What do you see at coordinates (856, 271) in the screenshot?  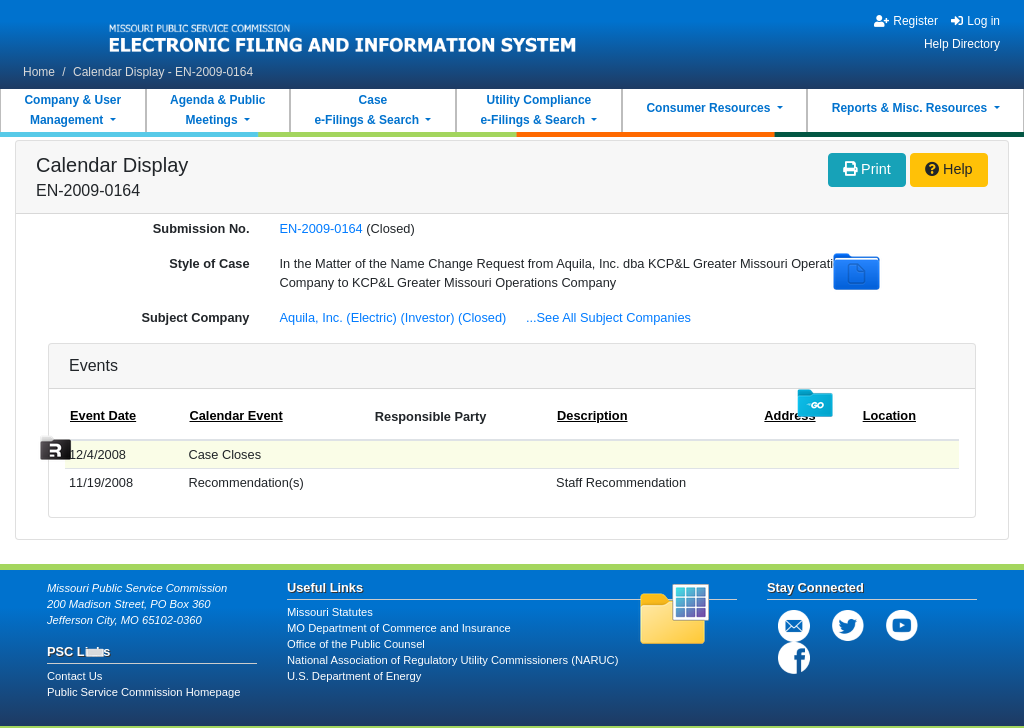 I see `open your documents folder` at bounding box center [856, 271].